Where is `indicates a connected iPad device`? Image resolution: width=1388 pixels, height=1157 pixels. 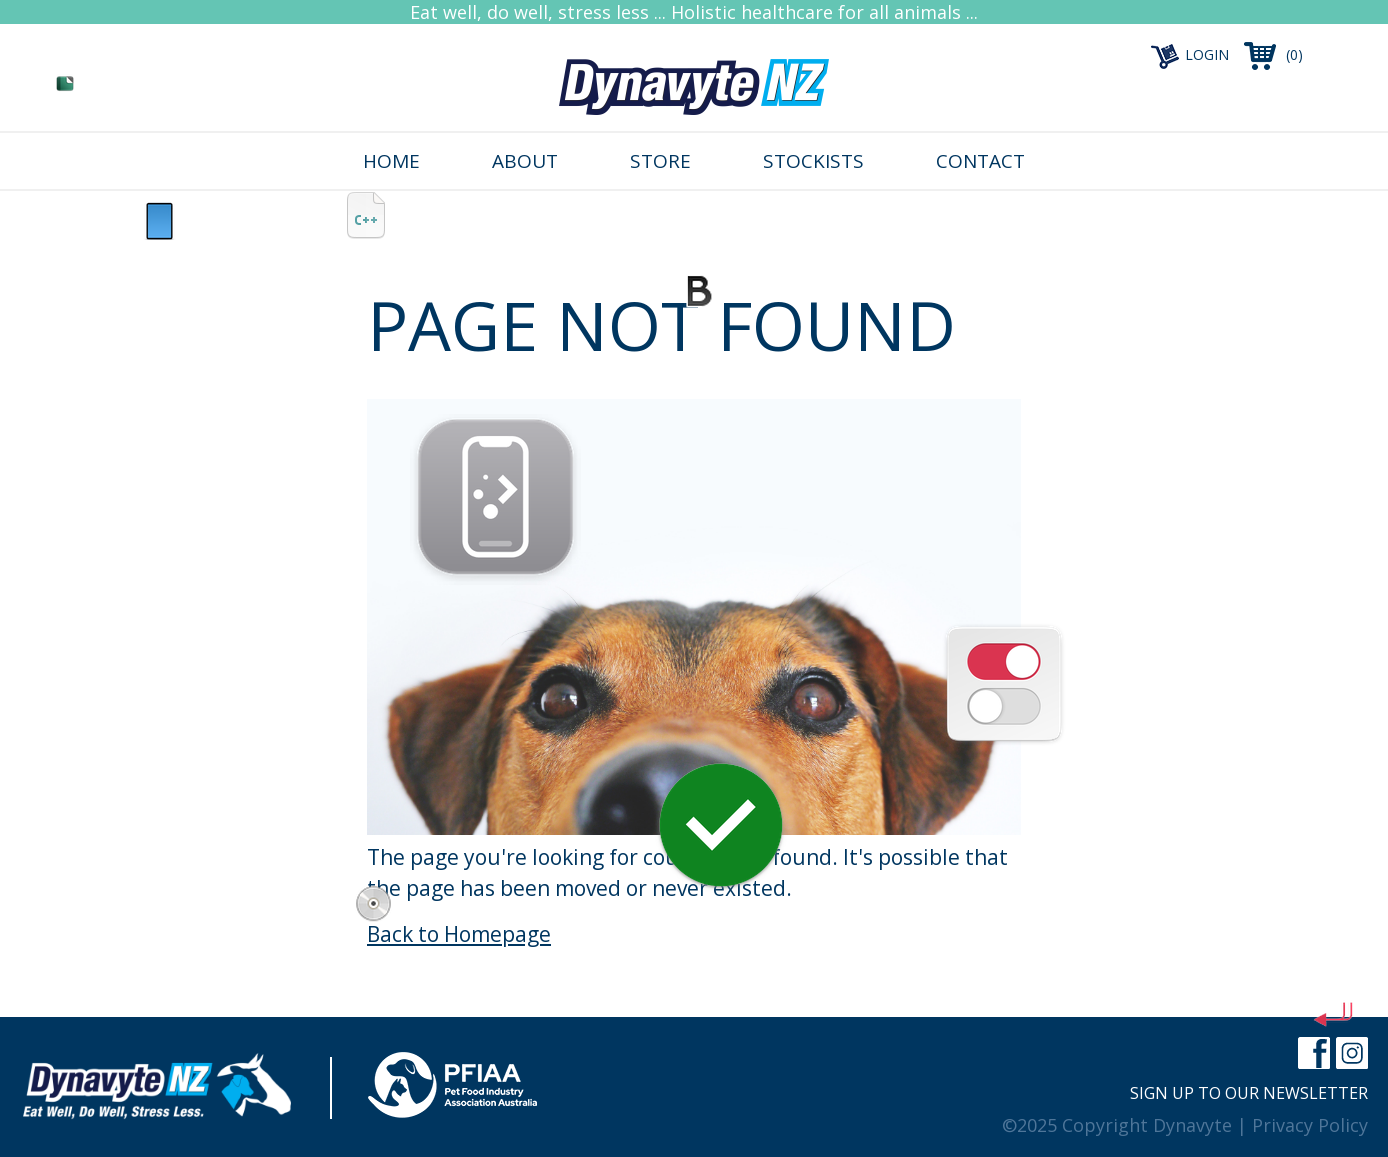
indicates a connected iPad device is located at coordinates (159, 221).